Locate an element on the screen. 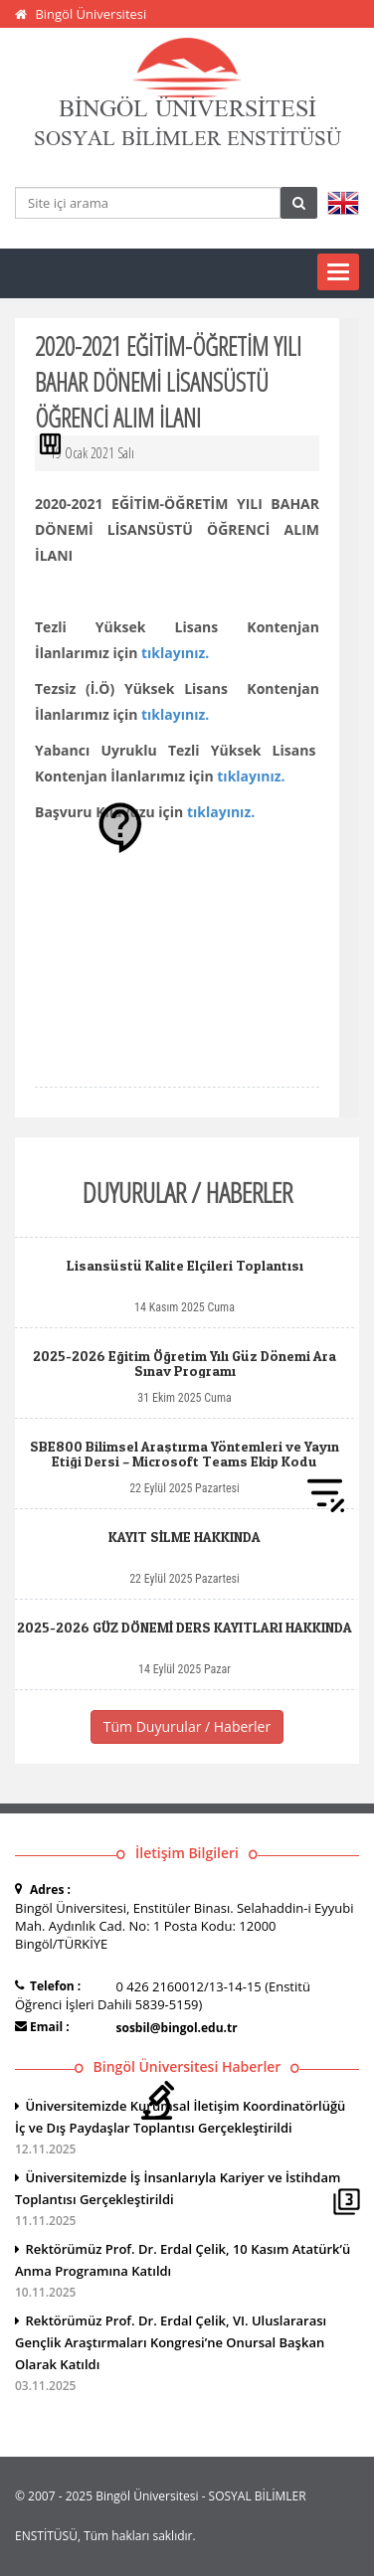 Image resolution: width=374 pixels, height=2576 pixels. access scientific or research tools is located at coordinates (156, 2100).